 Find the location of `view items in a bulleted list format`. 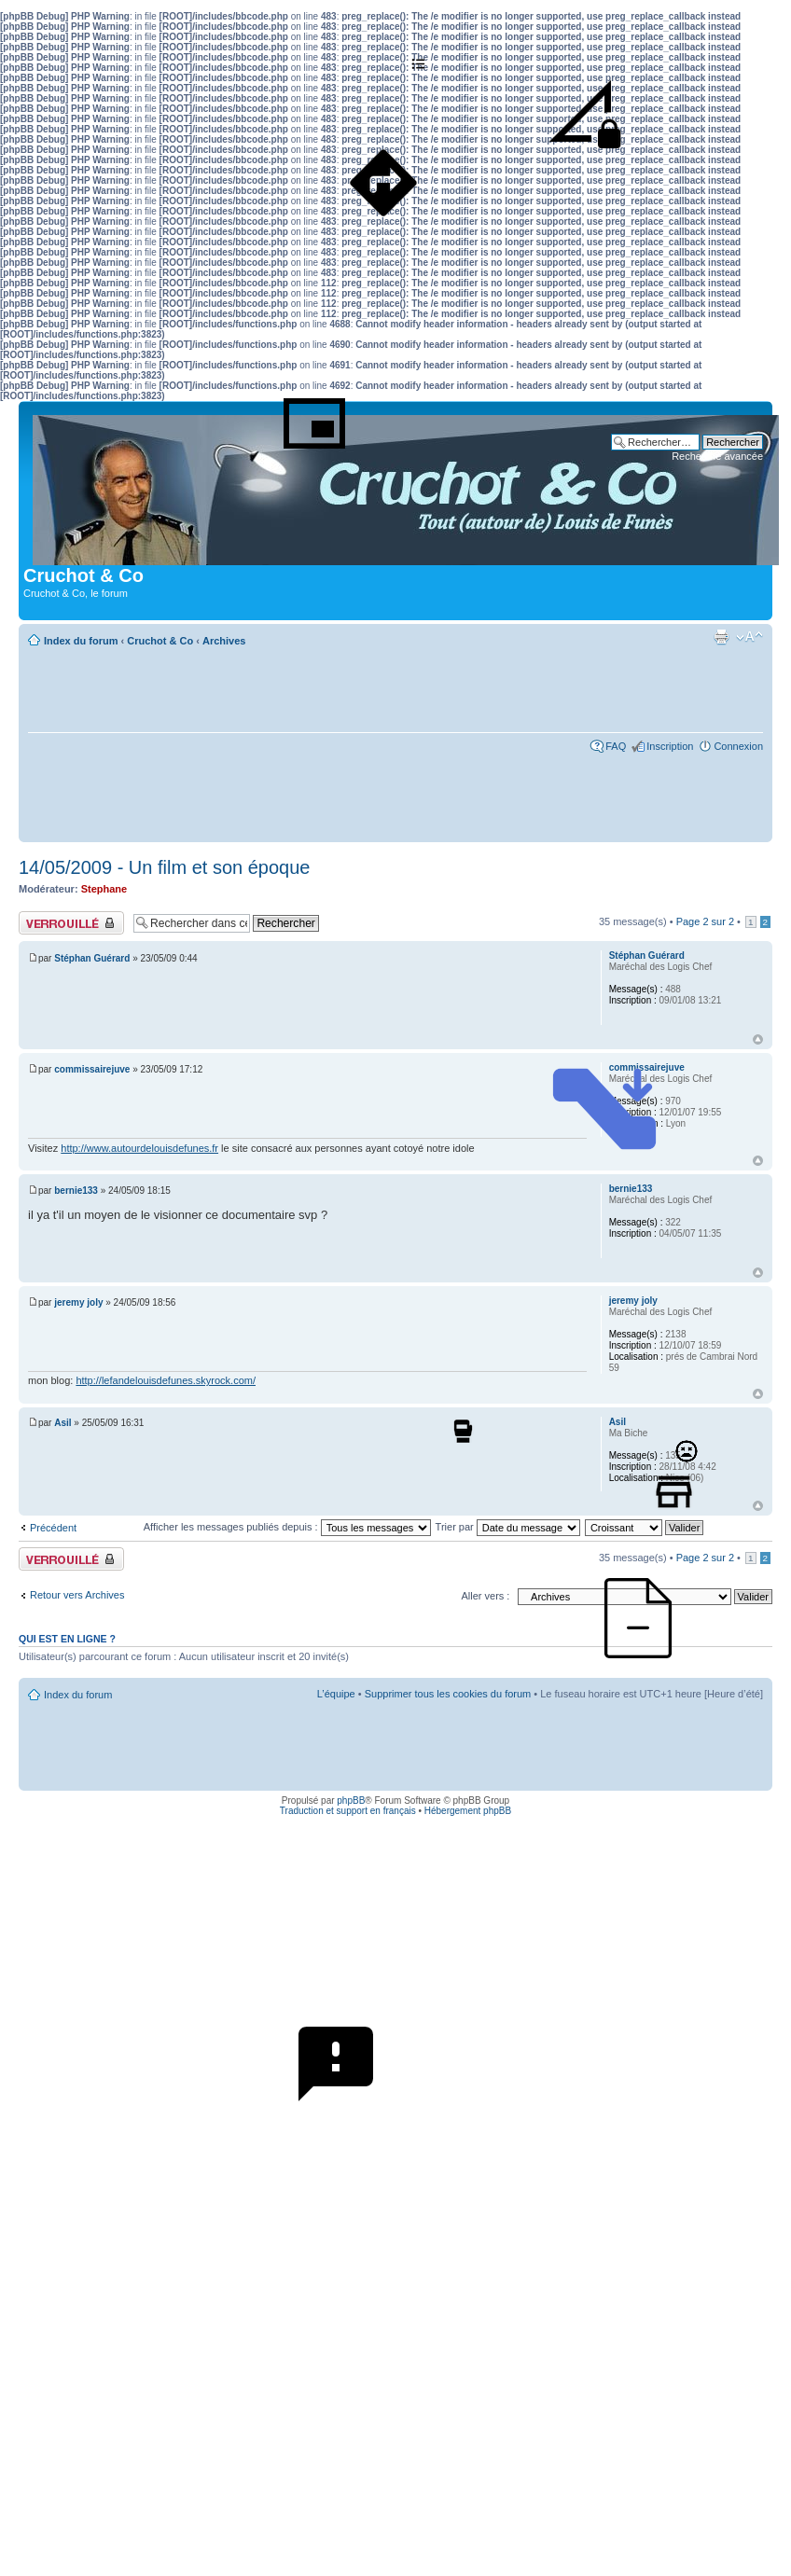

view items in a bulleted list format is located at coordinates (418, 63).